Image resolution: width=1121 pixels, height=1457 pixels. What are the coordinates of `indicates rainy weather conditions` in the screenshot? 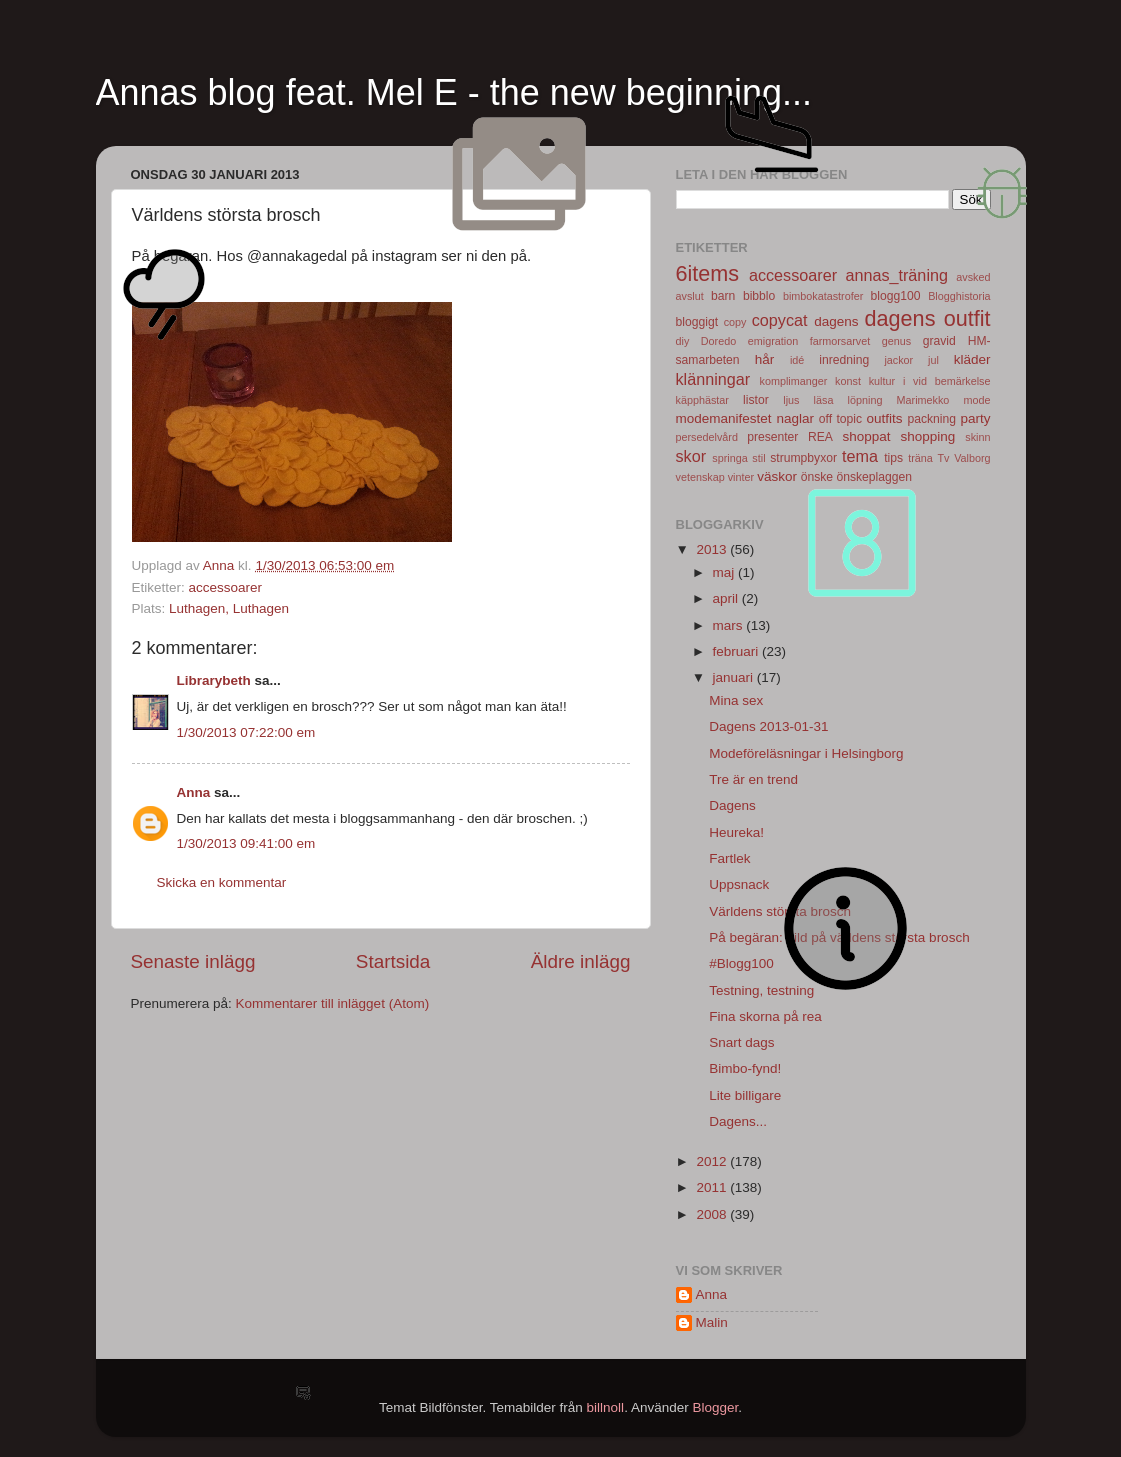 It's located at (164, 293).